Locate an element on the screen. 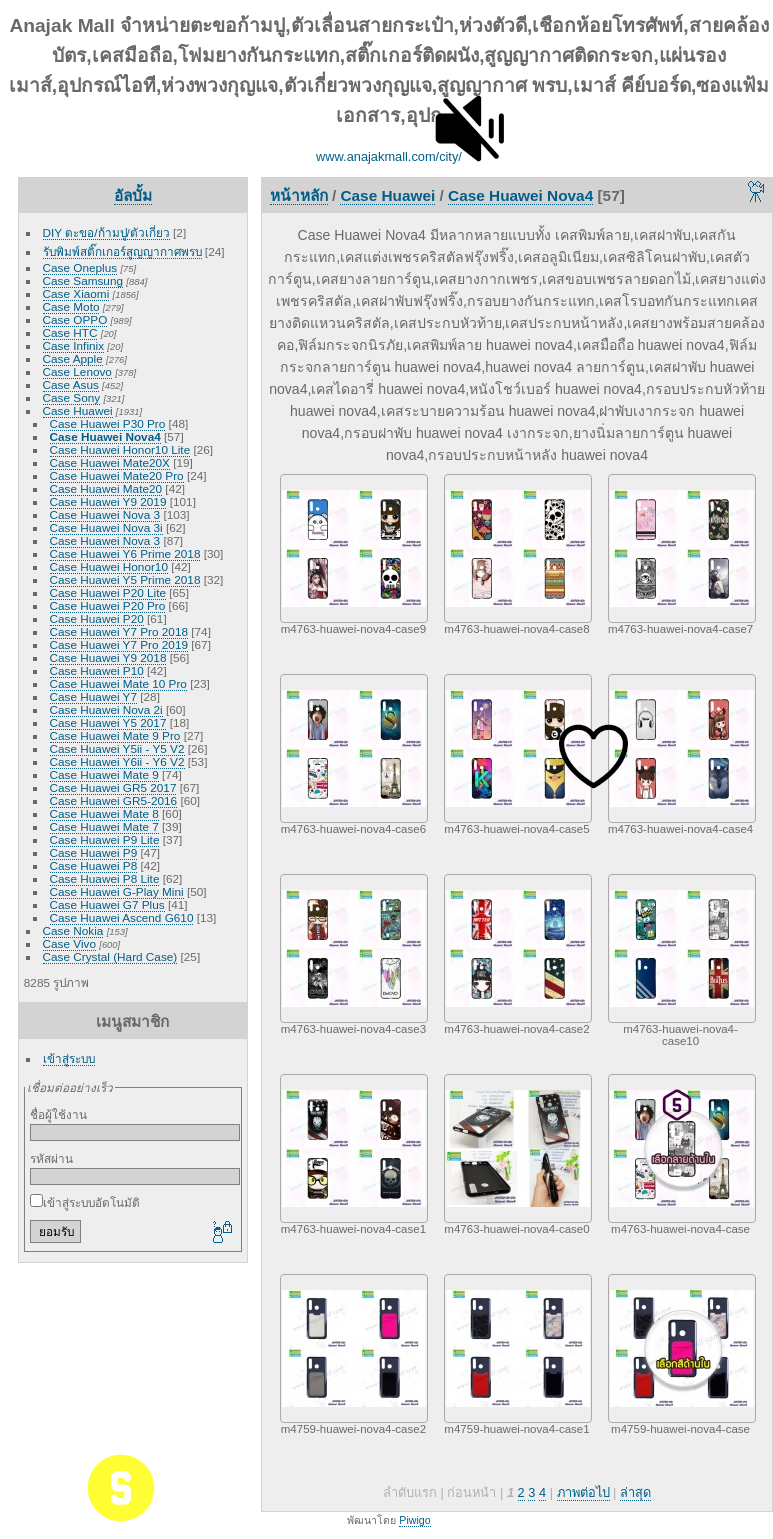  indicates step 5 in a multi-step process is located at coordinates (677, 1105).